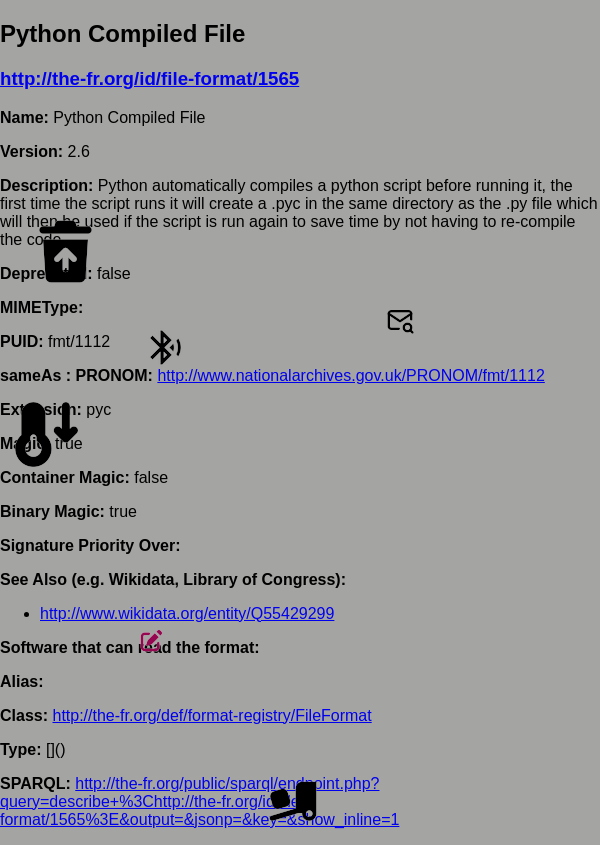  What do you see at coordinates (400, 320) in the screenshot?
I see `search your emails` at bounding box center [400, 320].